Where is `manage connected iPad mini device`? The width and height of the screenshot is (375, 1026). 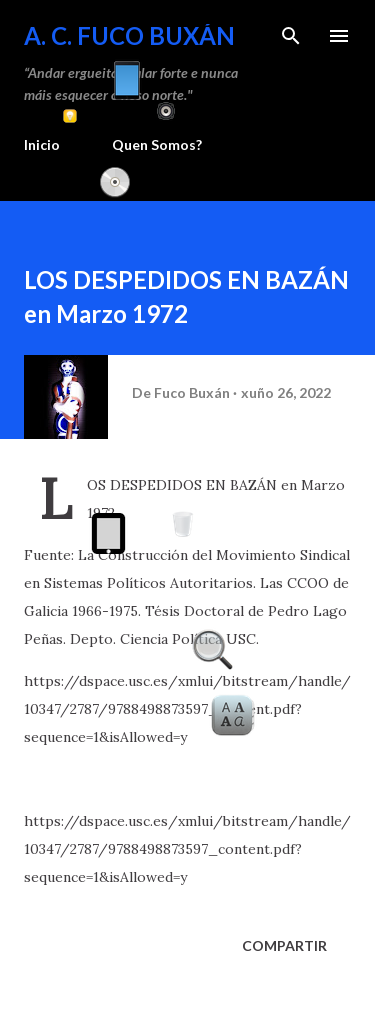 manage connected iPad mini device is located at coordinates (127, 77).